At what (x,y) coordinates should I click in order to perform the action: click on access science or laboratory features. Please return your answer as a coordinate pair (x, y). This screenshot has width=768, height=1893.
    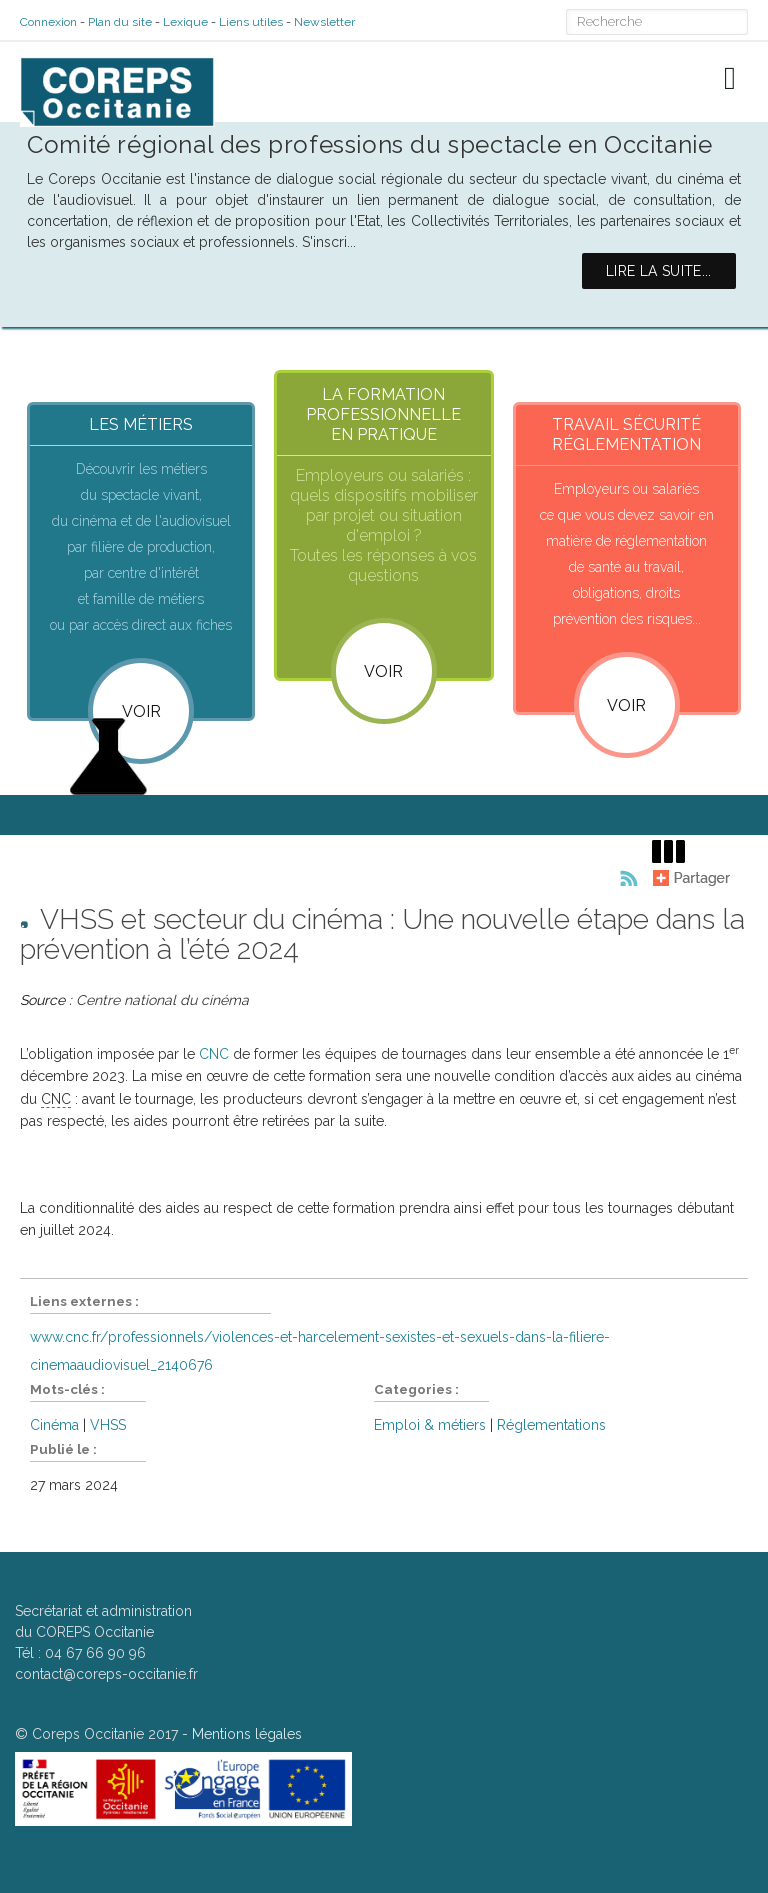
    Looking at the image, I should click on (108, 756).